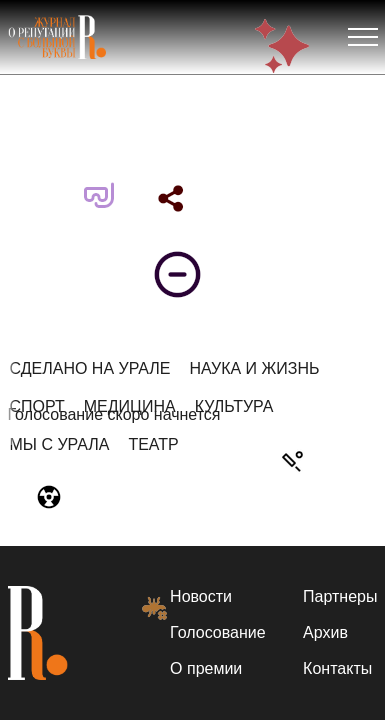 The width and height of the screenshot is (385, 720). What do you see at coordinates (171, 198) in the screenshot?
I see `share content with others` at bounding box center [171, 198].